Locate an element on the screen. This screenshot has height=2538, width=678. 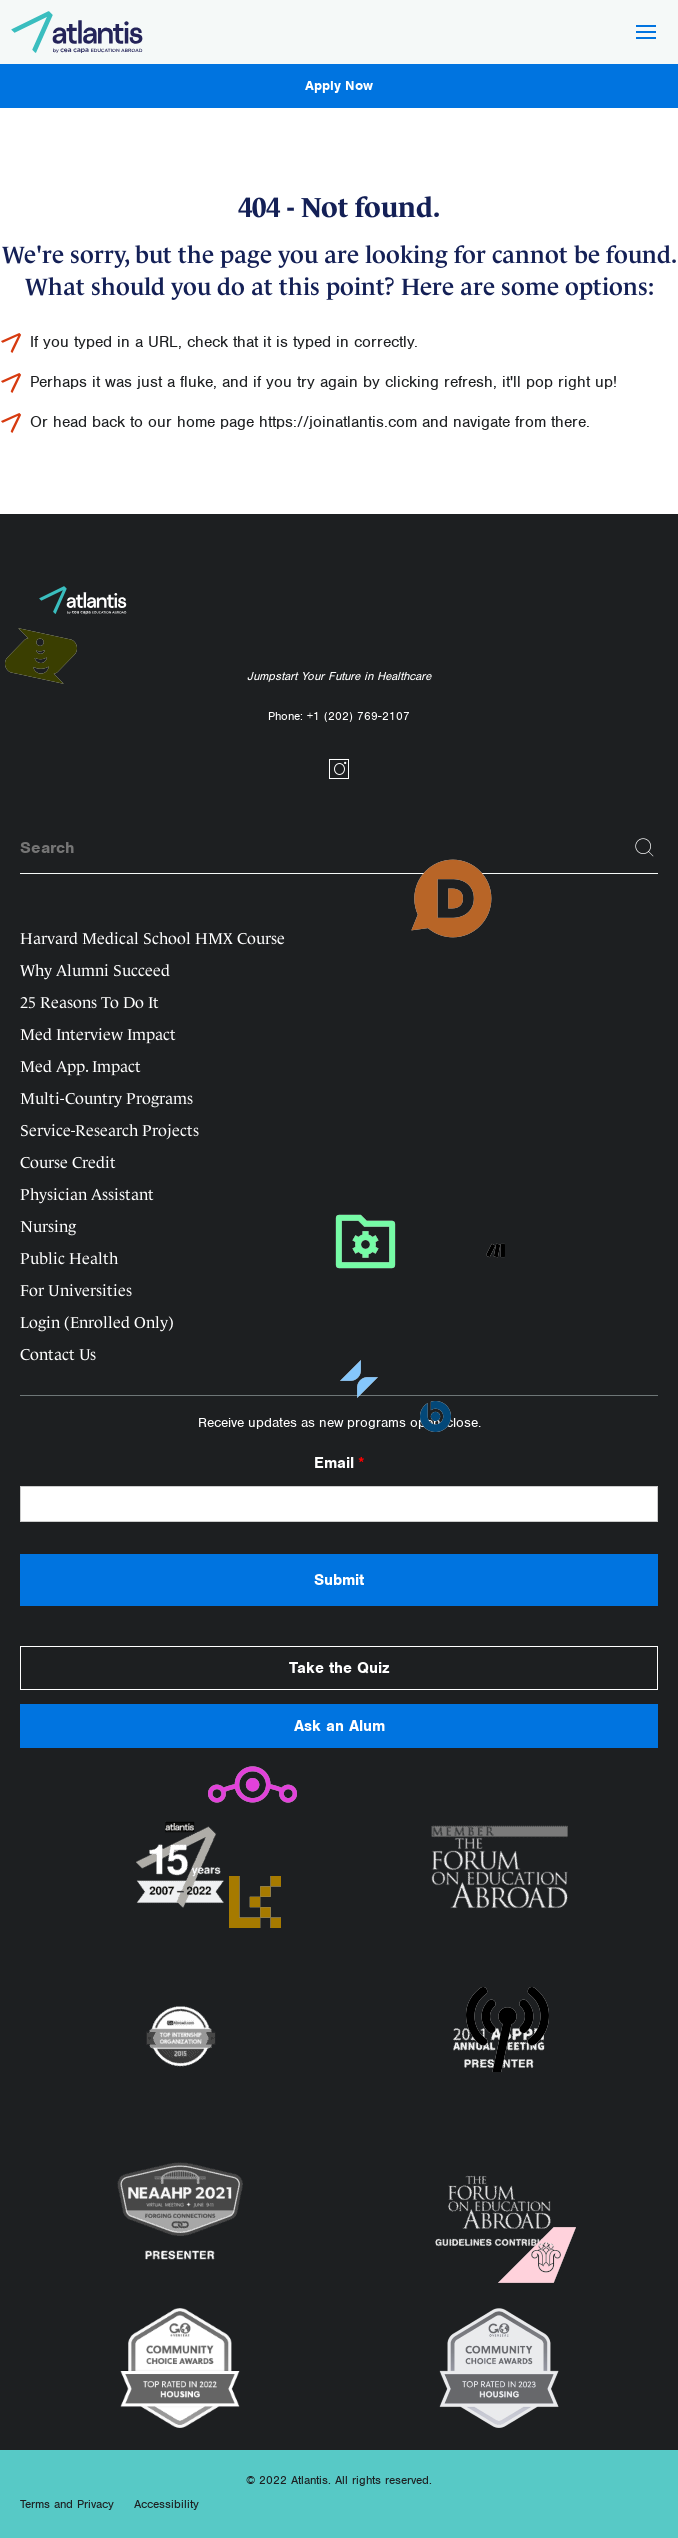
open the Boost mobile app is located at coordinates (41, 656).